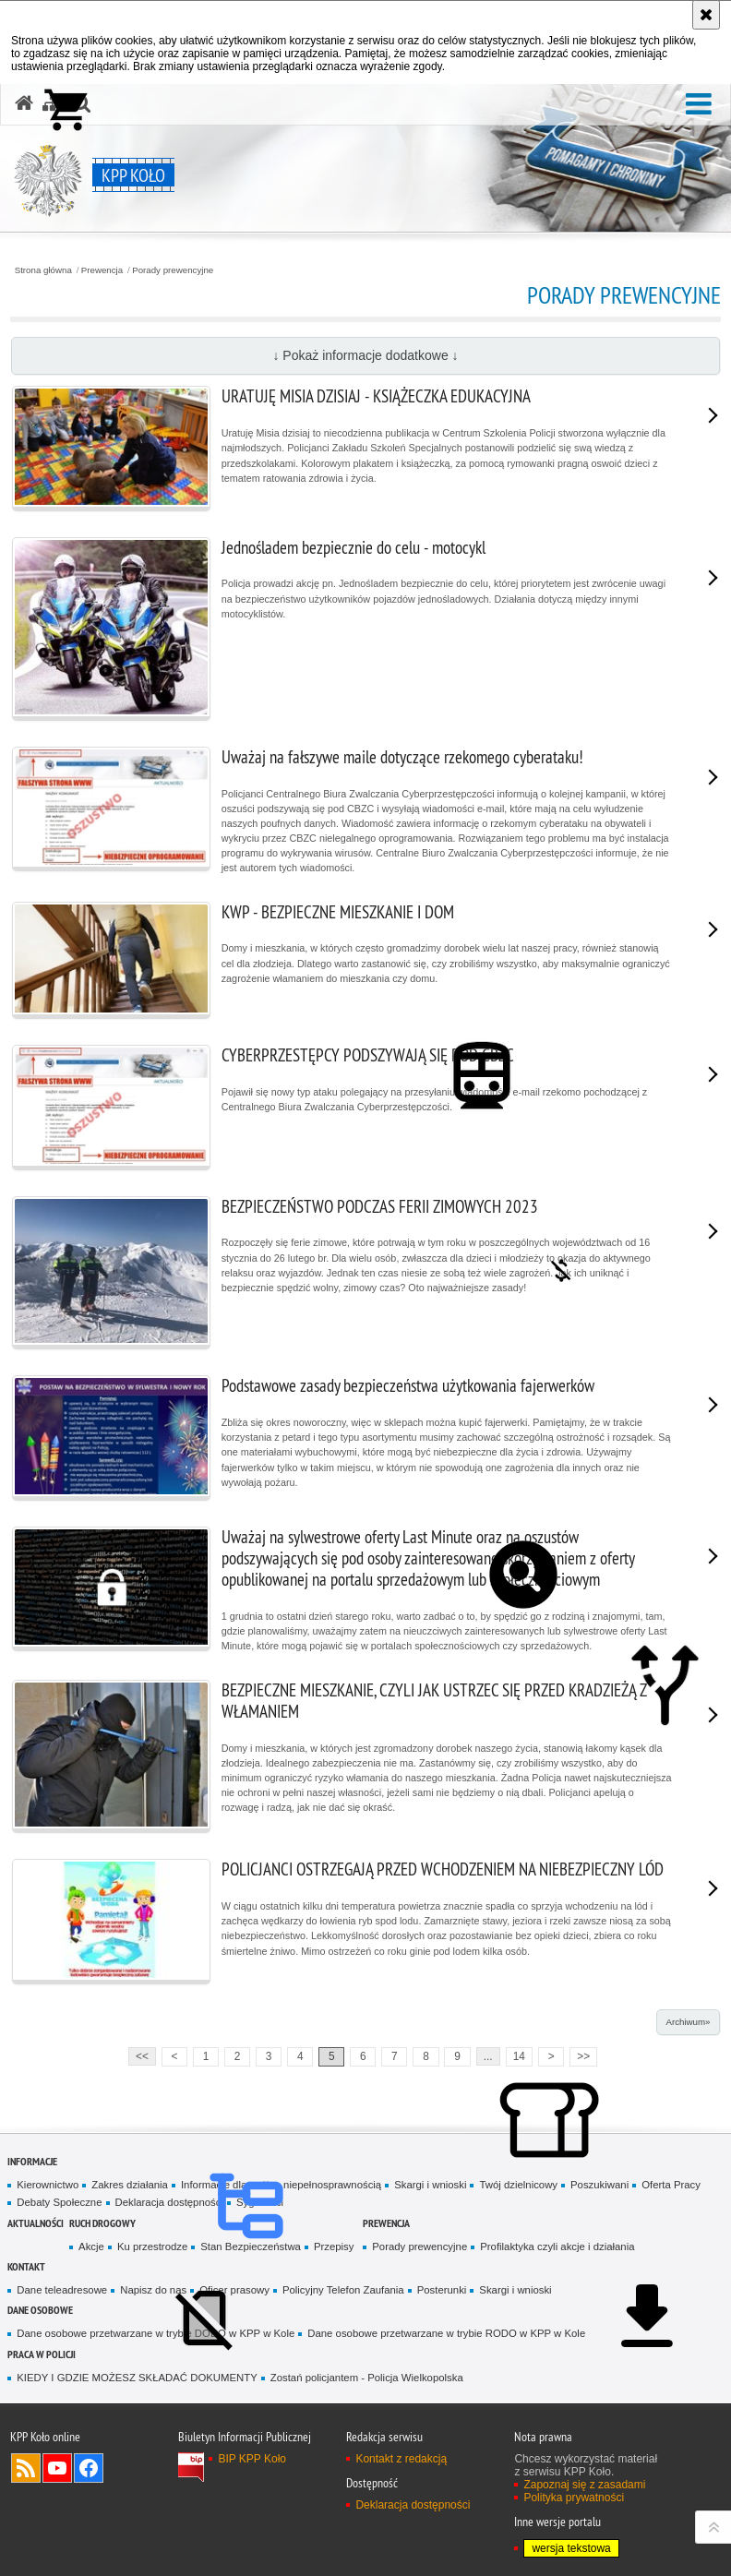 This screenshot has width=731, height=2576. Describe the element at coordinates (560, 1270) in the screenshot. I see `indicates no cost or free item` at that location.